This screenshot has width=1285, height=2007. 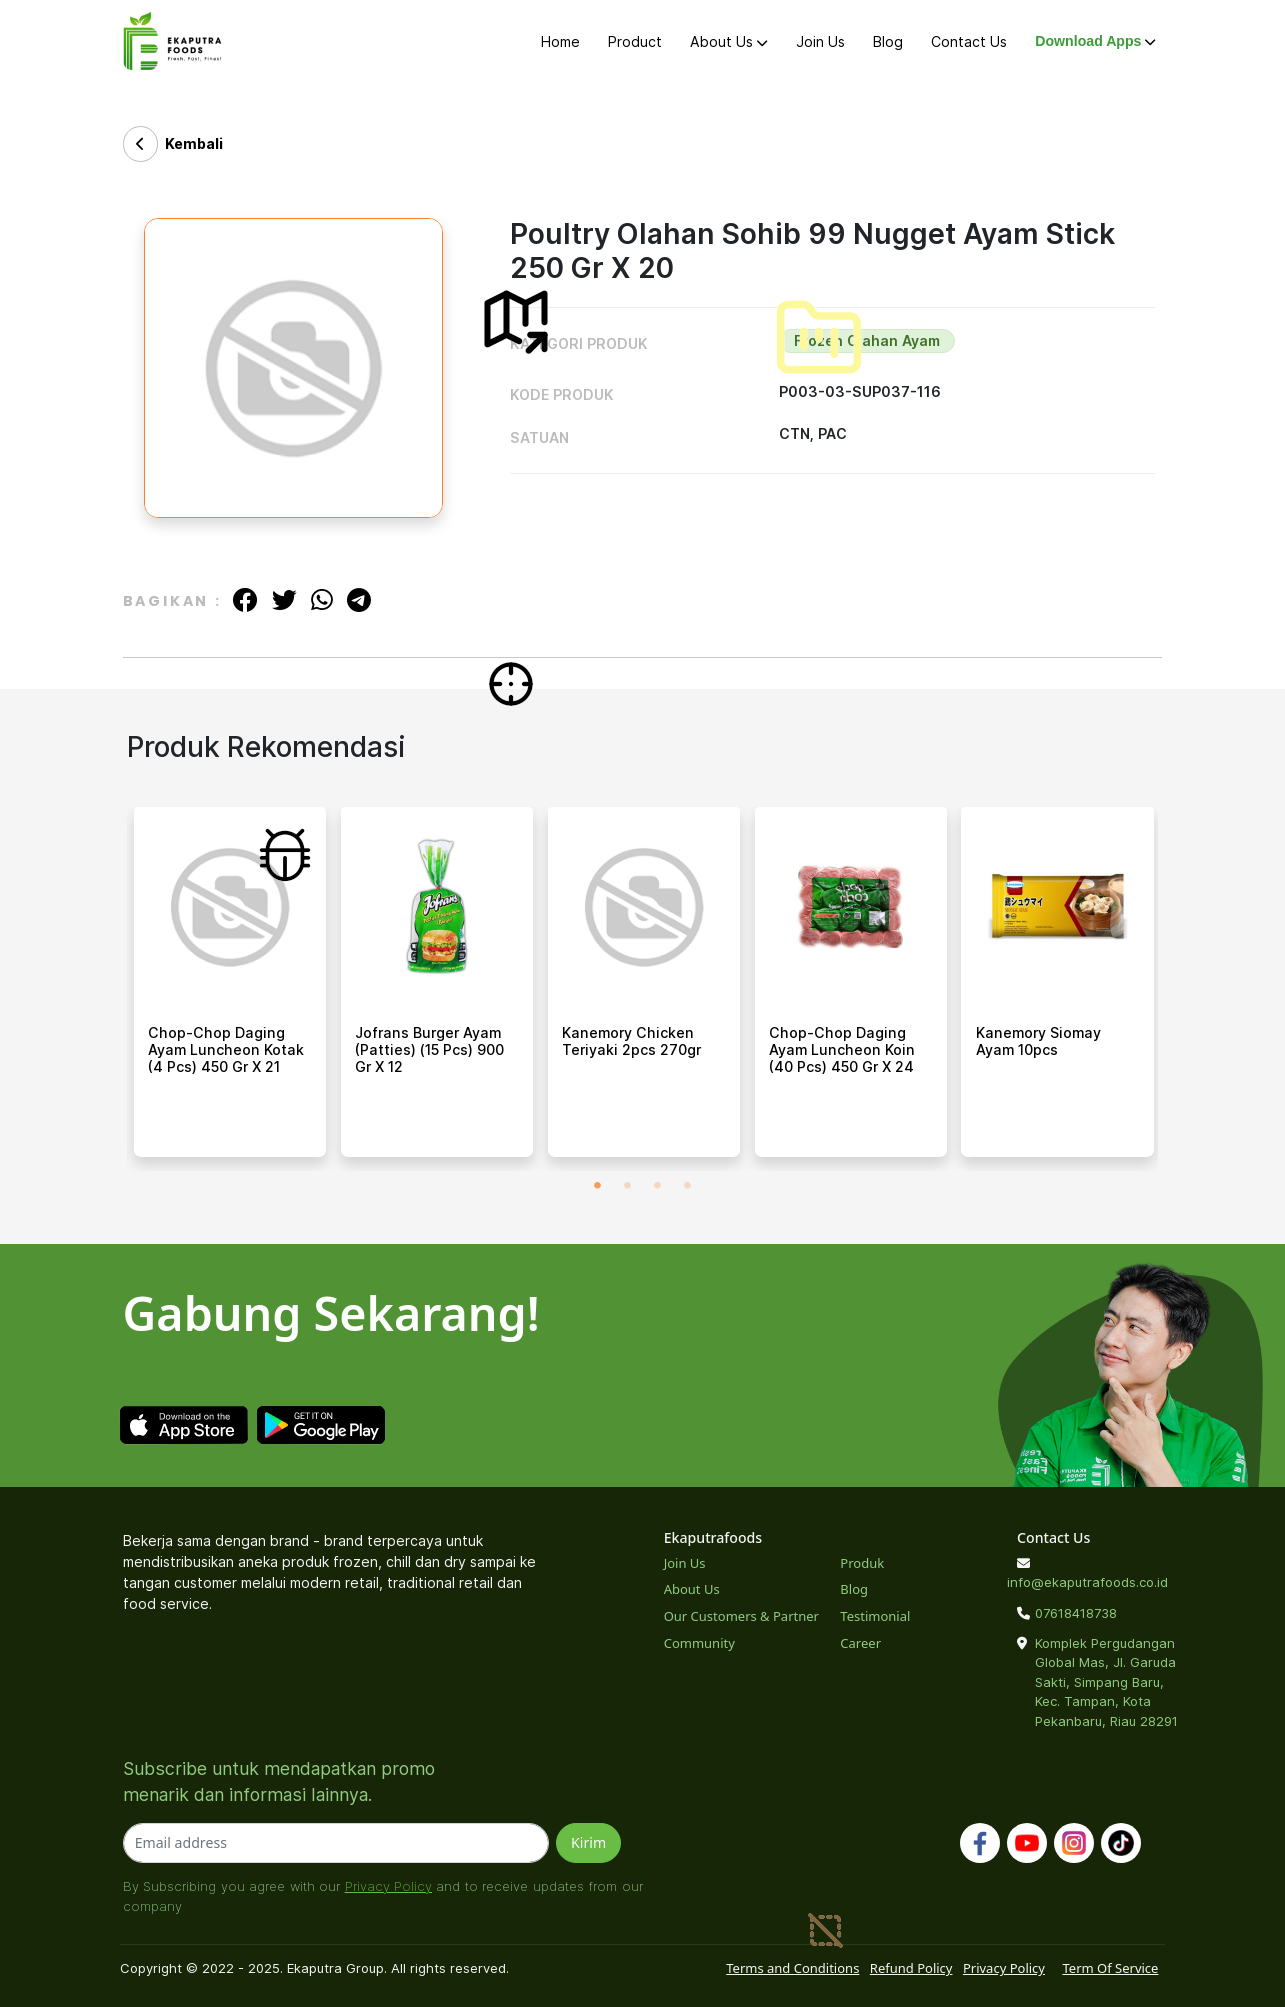 What do you see at coordinates (819, 339) in the screenshot?
I see `open kanban board folder` at bounding box center [819, 339].